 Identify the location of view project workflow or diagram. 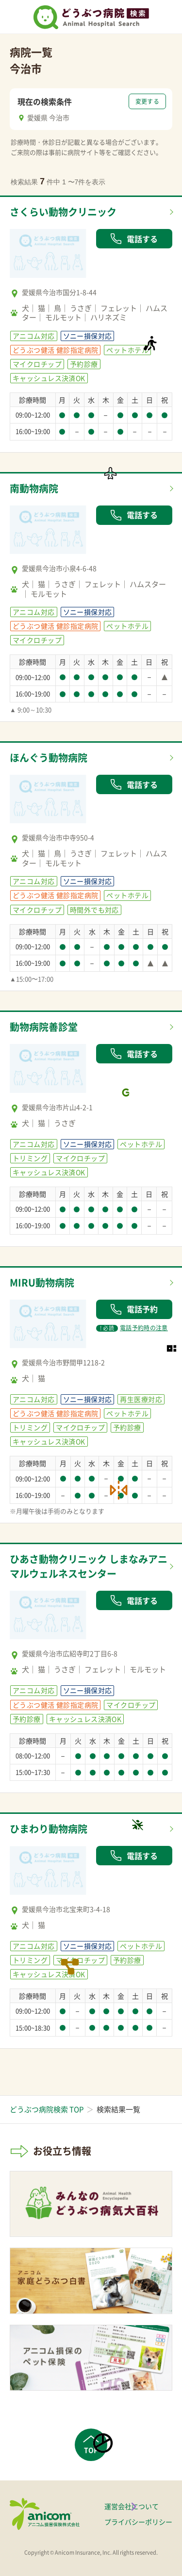
(70, 1967).